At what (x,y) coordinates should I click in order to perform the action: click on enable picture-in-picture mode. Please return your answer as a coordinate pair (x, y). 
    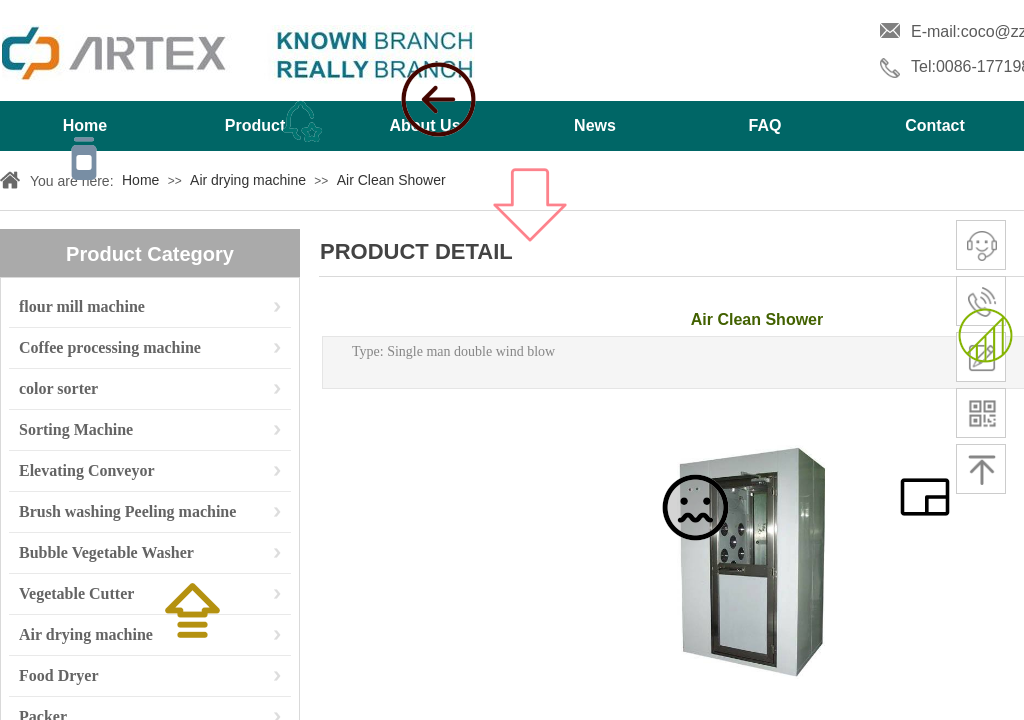
    Looking at the image, I should click on (925, 497).